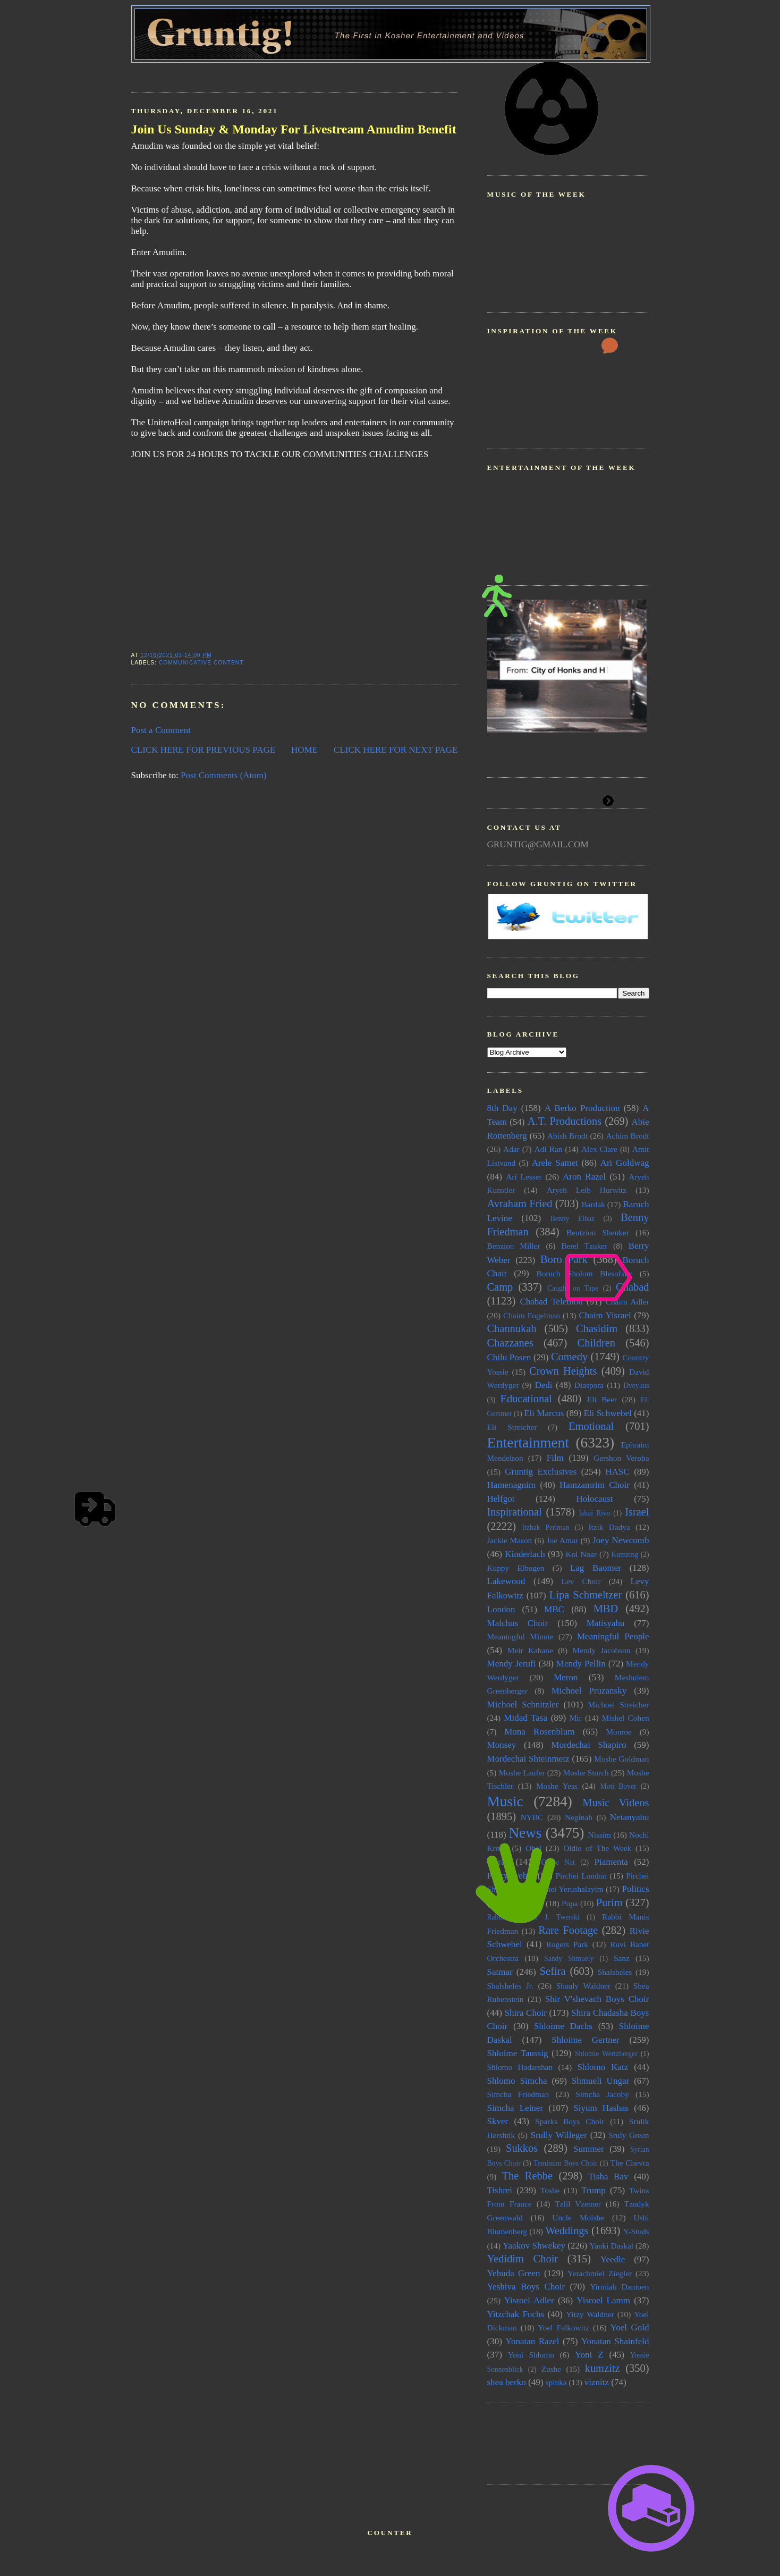  Describe the element at coordinates (608, 801) in the screenshot. I see `go to next item or page` at that location.